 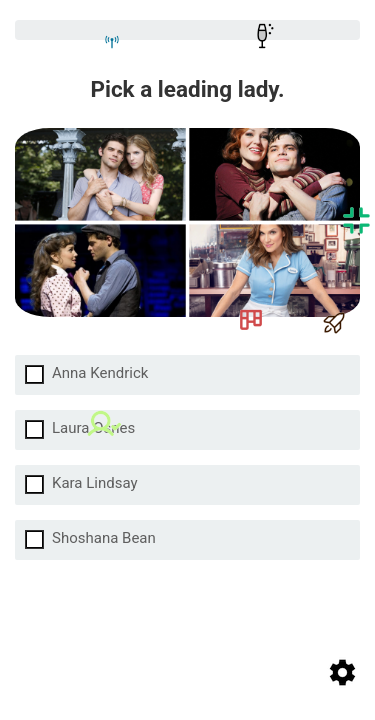 What do you see at coordinates (356, 220) in the screenshot?
I see `exit fullscreen mode` at bounding box center [356, 220].